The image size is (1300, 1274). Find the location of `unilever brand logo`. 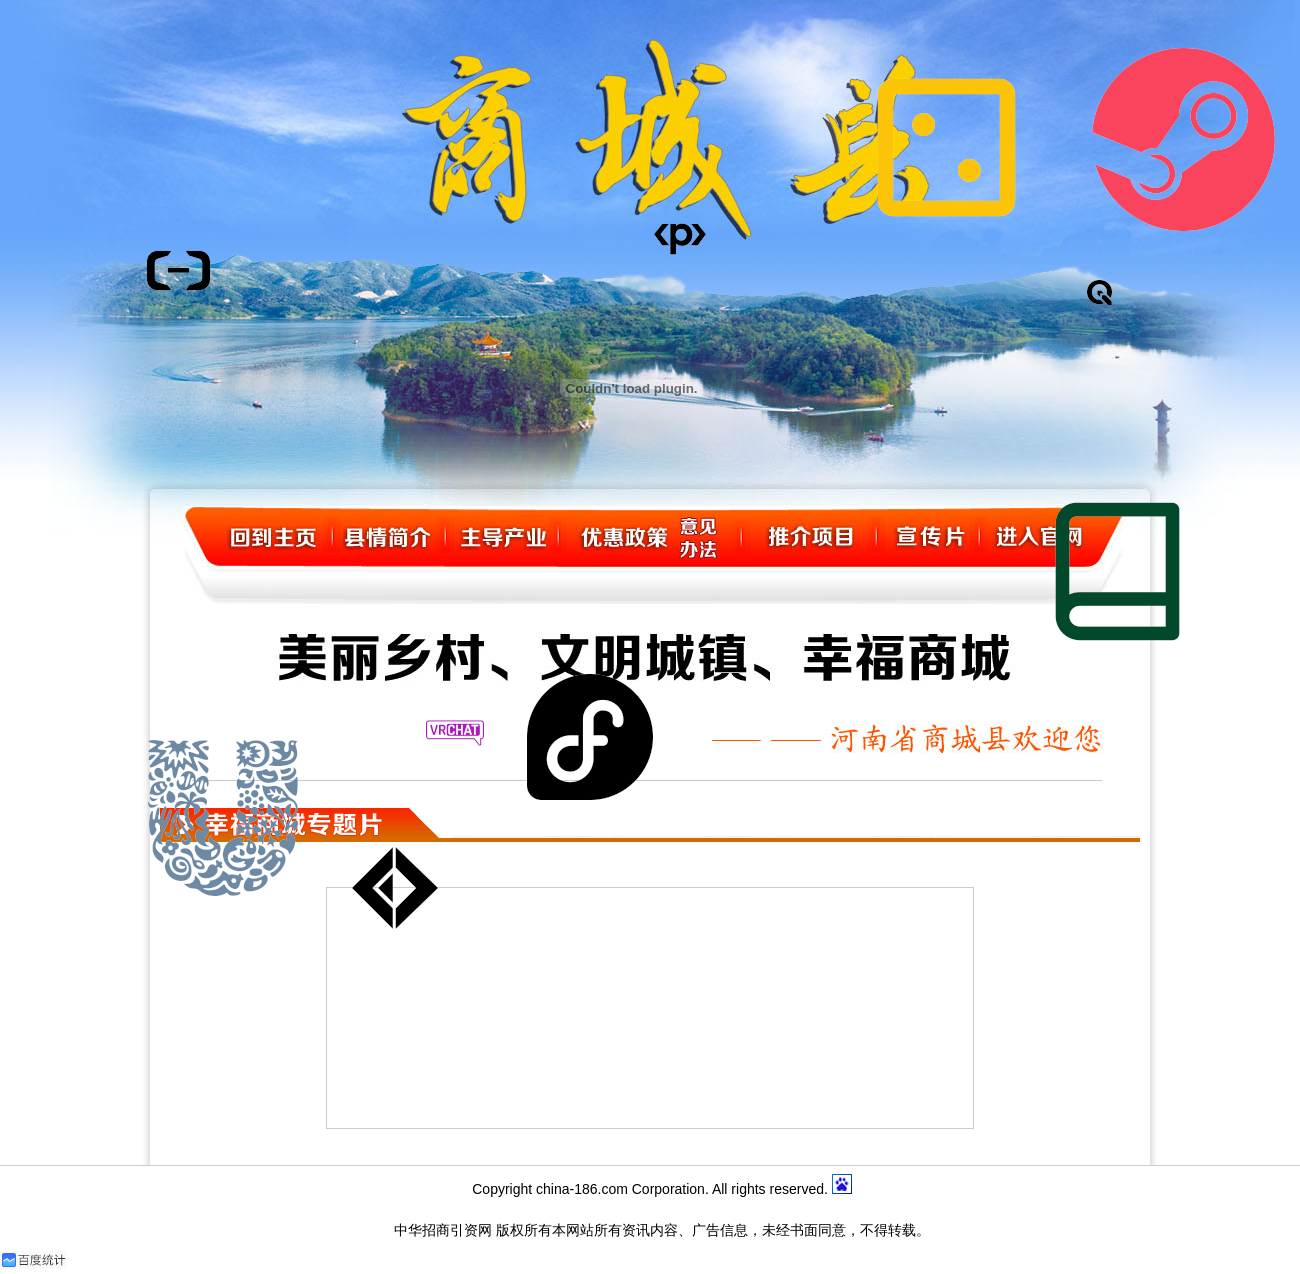

unilever brand logo is located at coordinates (223, 818).